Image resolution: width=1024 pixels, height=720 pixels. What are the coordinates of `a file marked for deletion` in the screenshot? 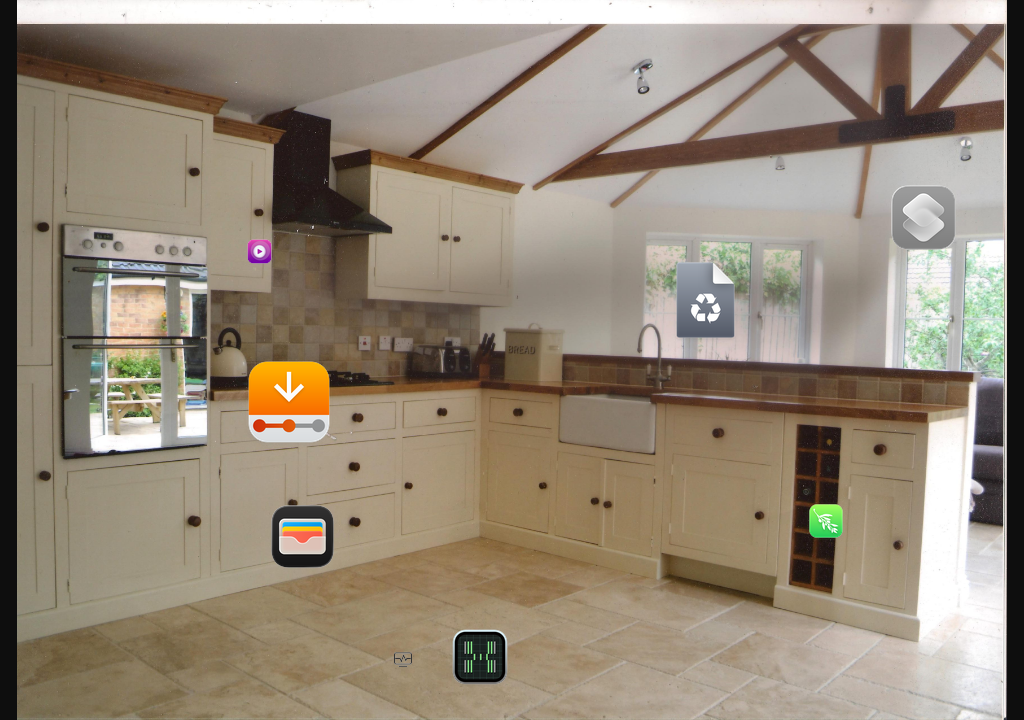 It's located at (705, 301).